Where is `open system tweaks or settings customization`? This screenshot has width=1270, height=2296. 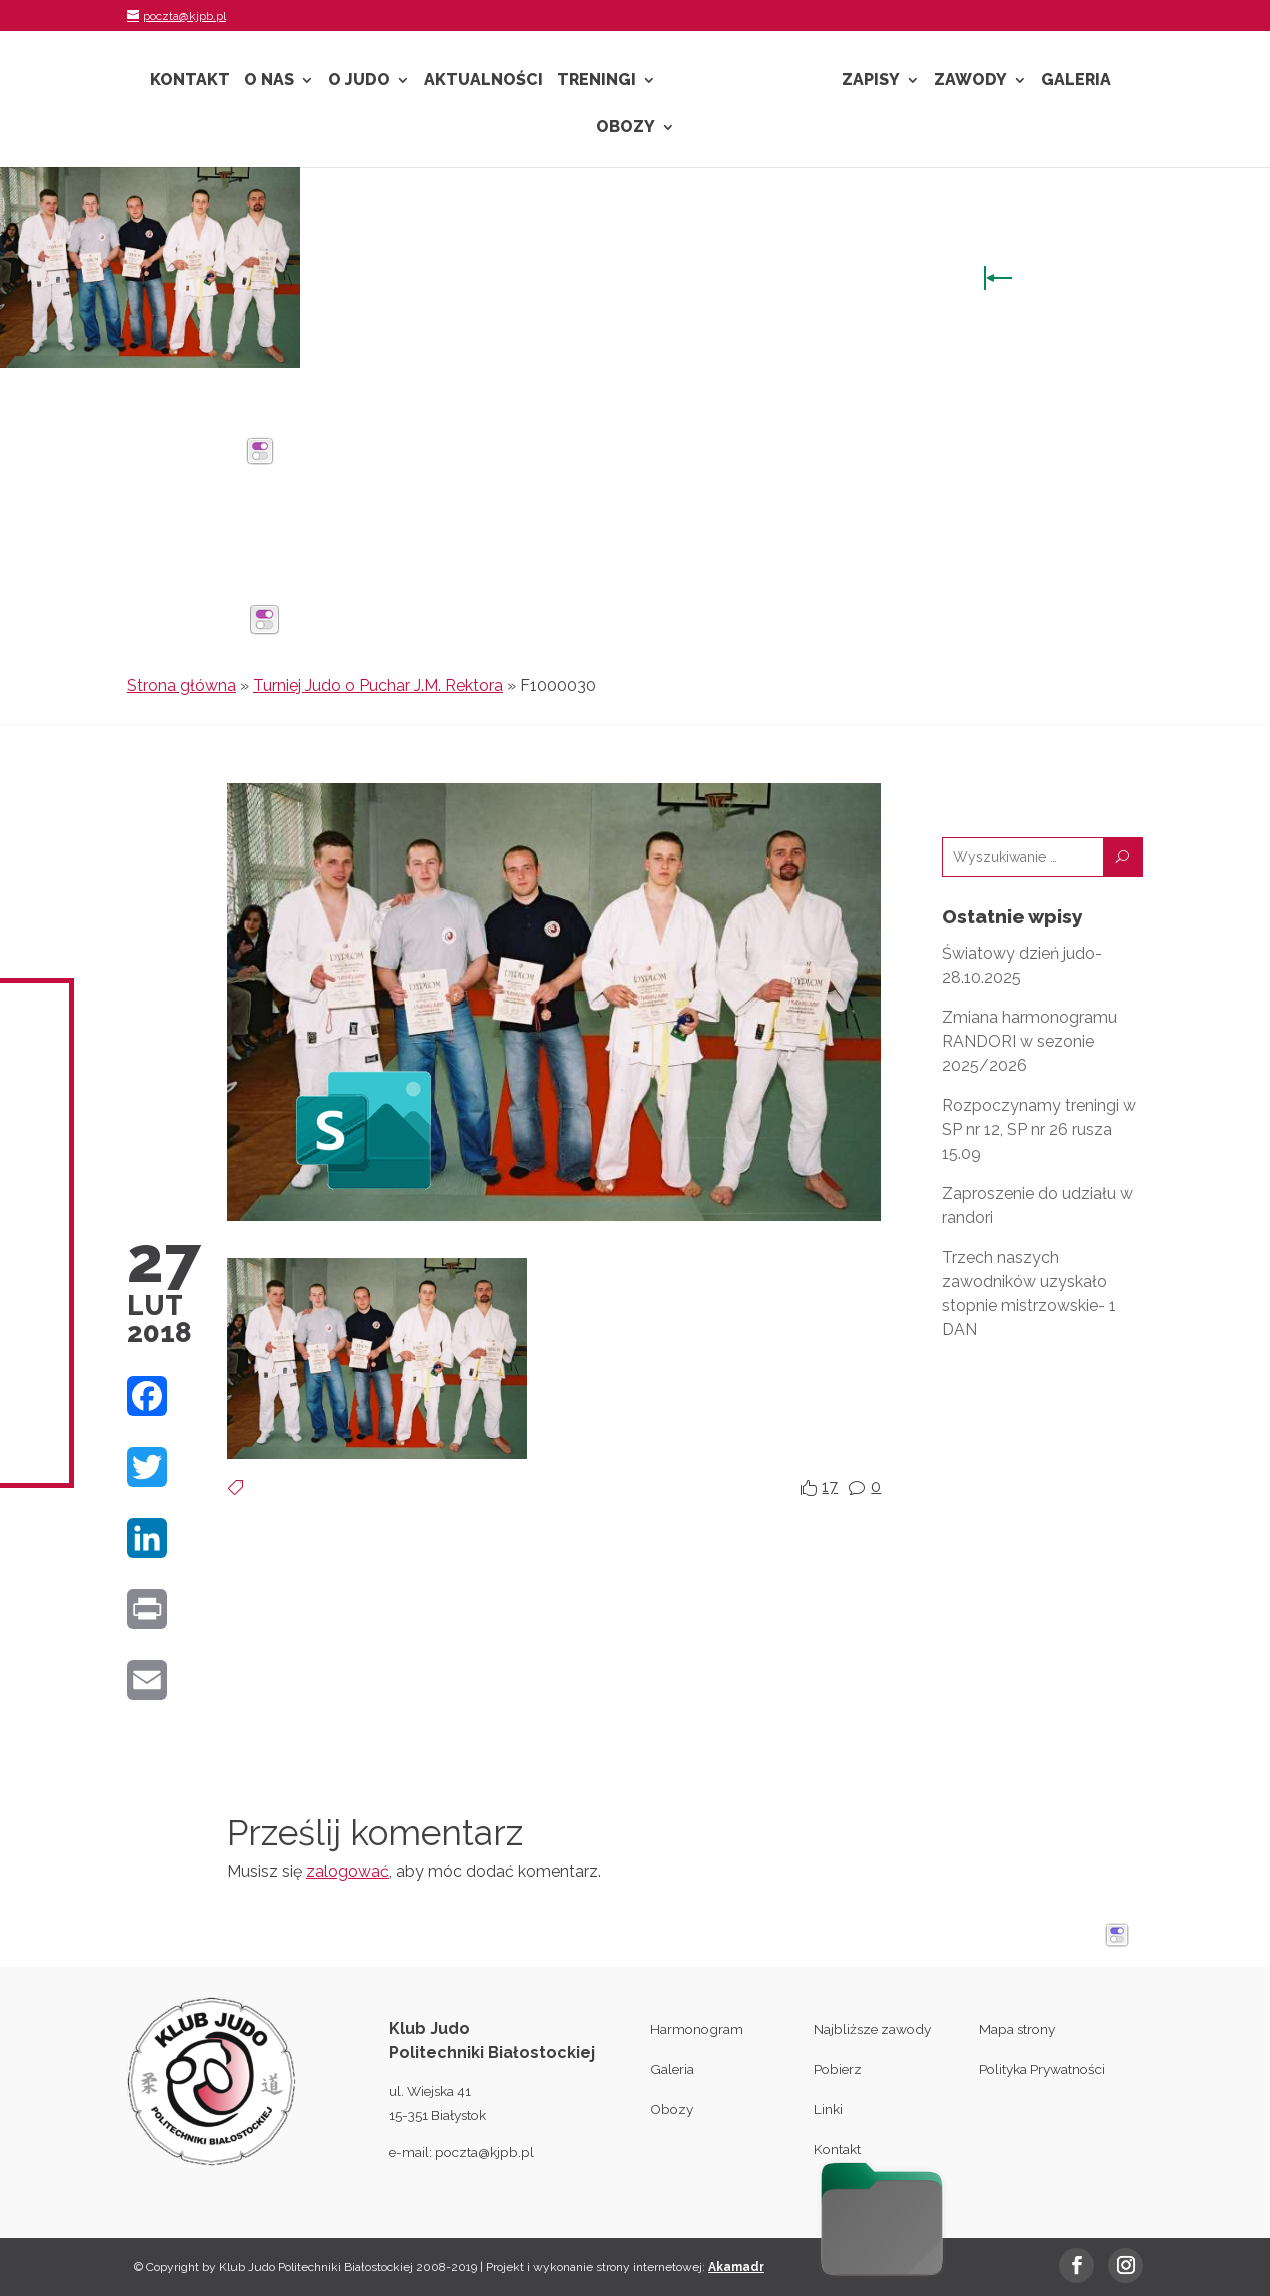 open system tweaks or settings customization is located at coordinates (260, 451).